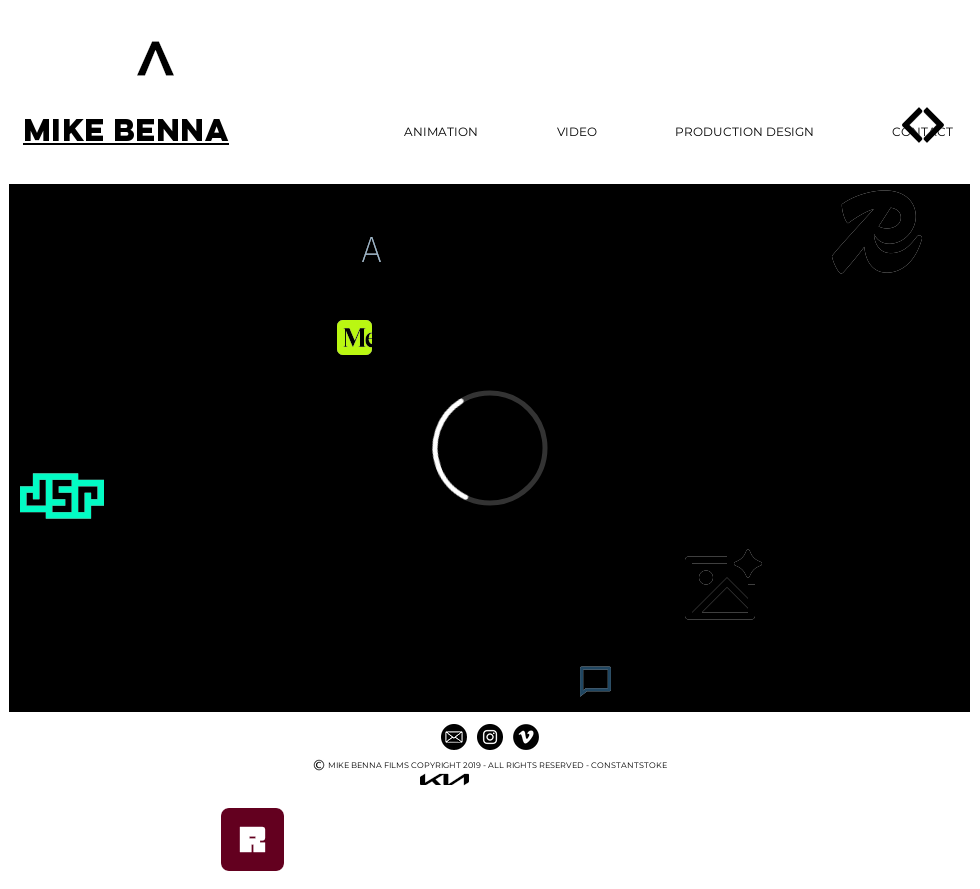 The image size is (980, 889). Describe the element at coordinates (62, 496) in the screenshot. I see `jsr (javascript registry) logo` at that location.